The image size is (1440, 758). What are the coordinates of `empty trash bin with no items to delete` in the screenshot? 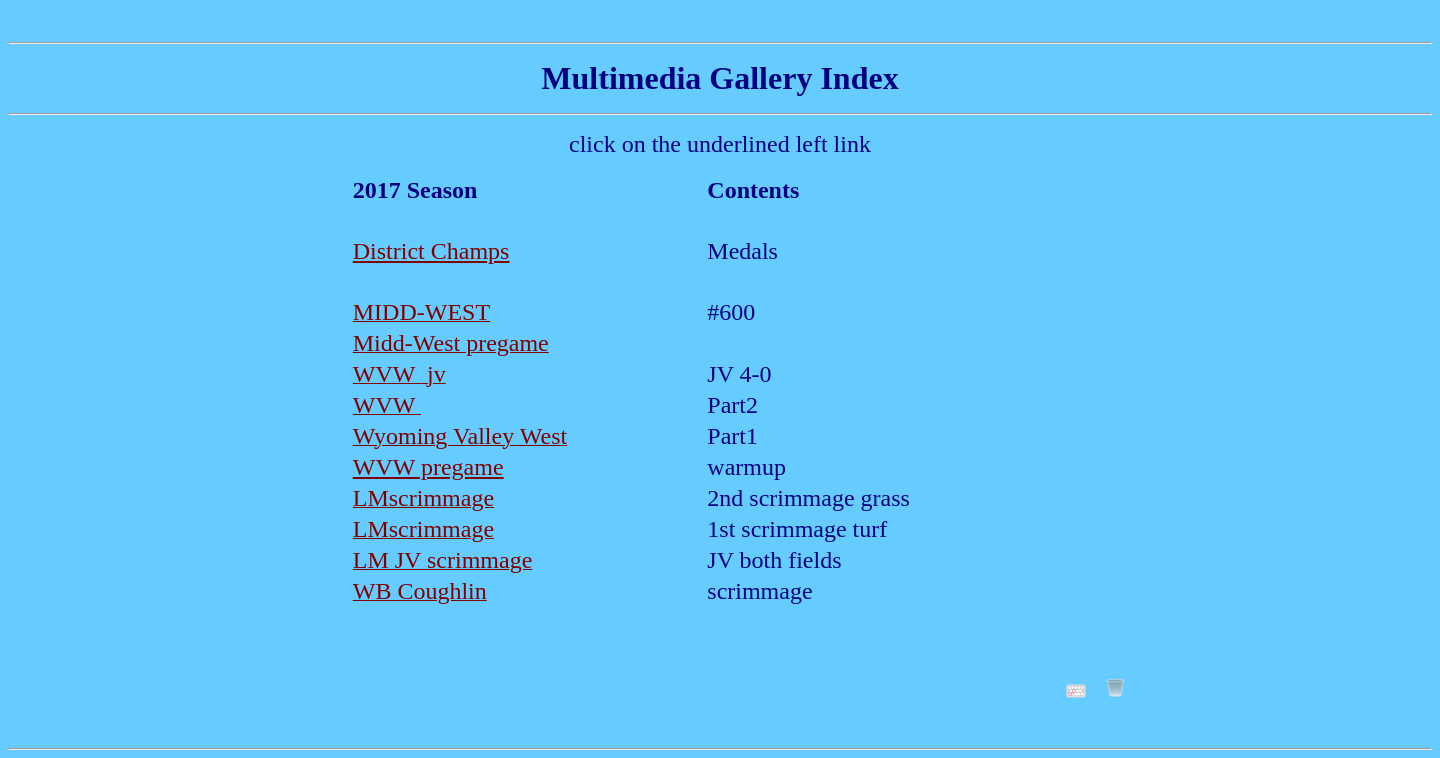 It's located at (1115, 687).